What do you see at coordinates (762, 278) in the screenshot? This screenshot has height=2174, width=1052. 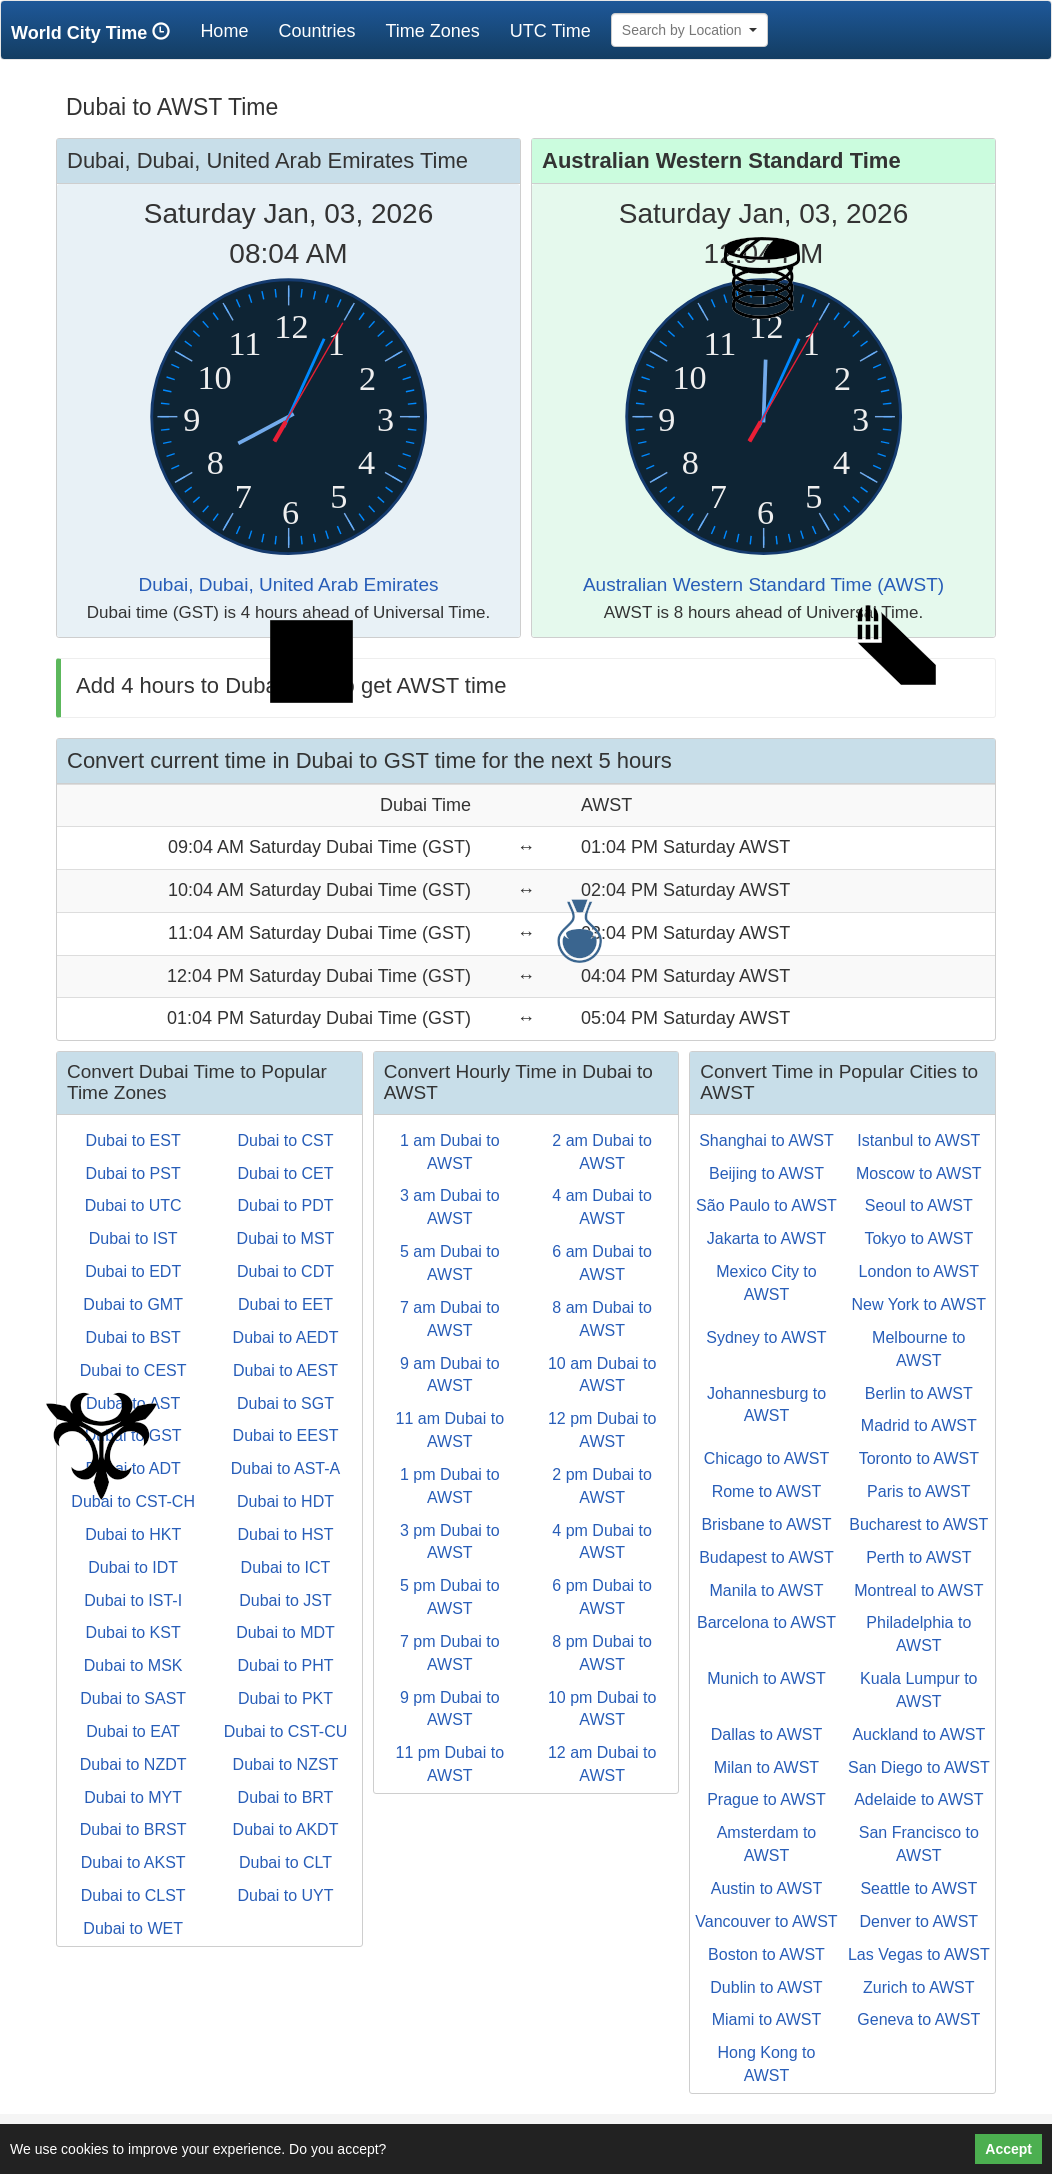 I see `spring or bounce mechanic in a game` at bounding box center [762, 278].